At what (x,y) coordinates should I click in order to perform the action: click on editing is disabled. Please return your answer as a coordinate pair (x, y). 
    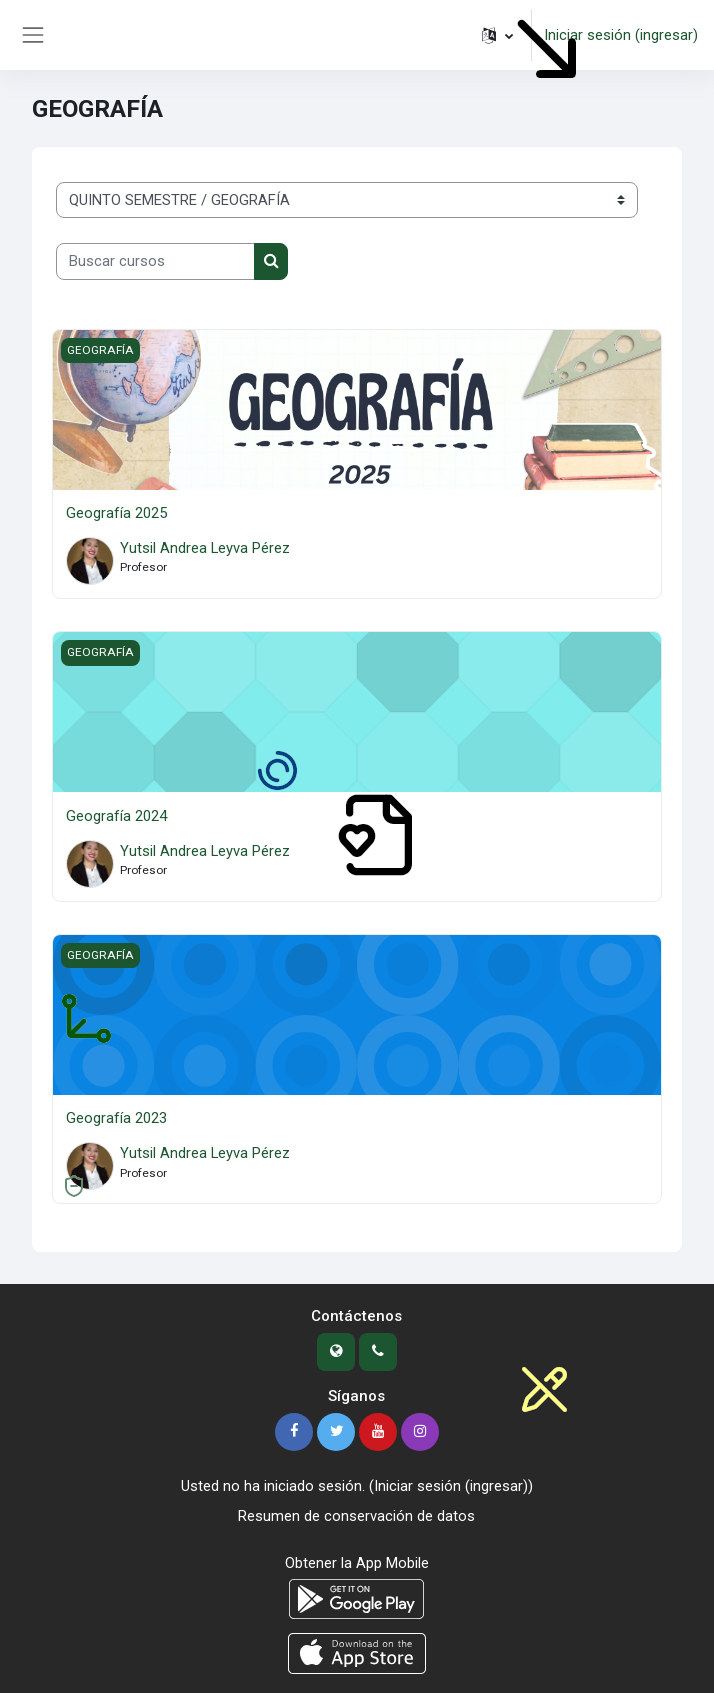
    Looking at the image, I should click on (544, 1389).